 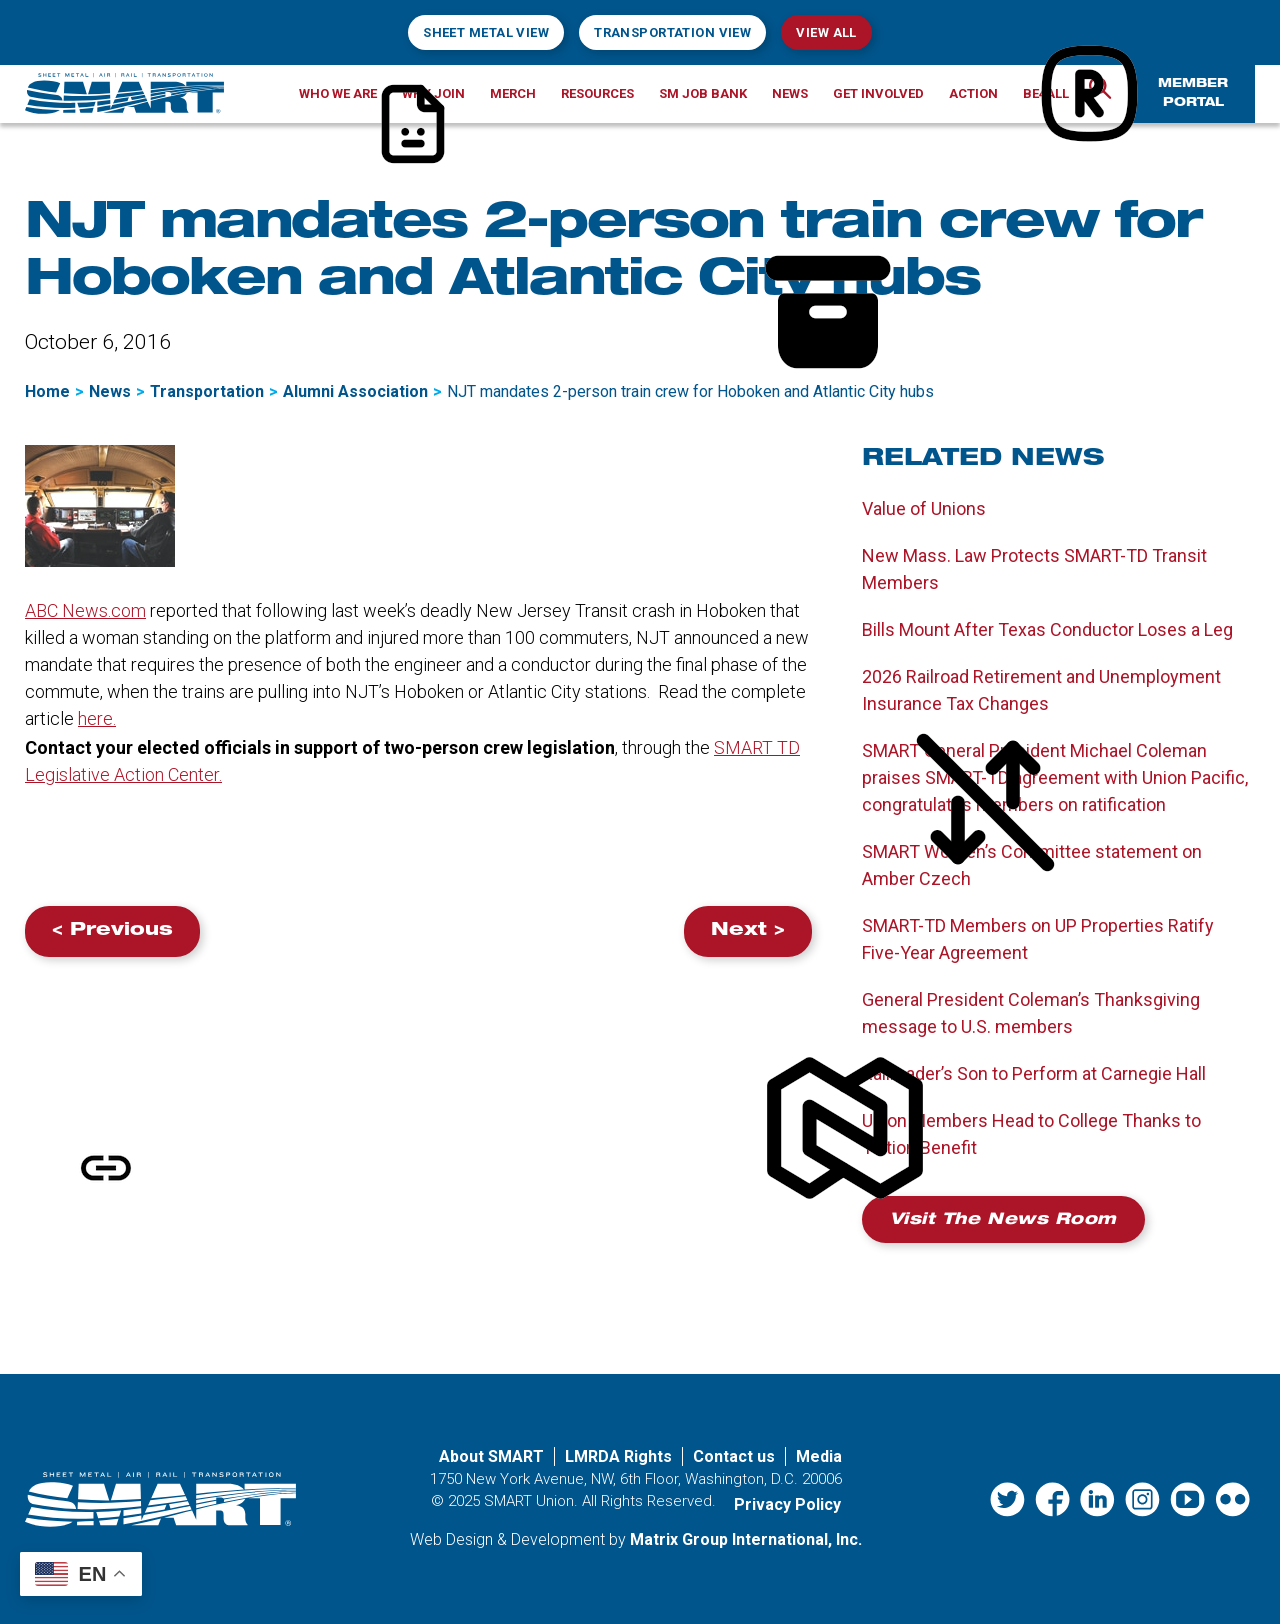 What do you see at coordinates (1089, 93) in the screenshot?
I see `indicates registered trademark or rights reserved` at bounding box center [1089, 93].